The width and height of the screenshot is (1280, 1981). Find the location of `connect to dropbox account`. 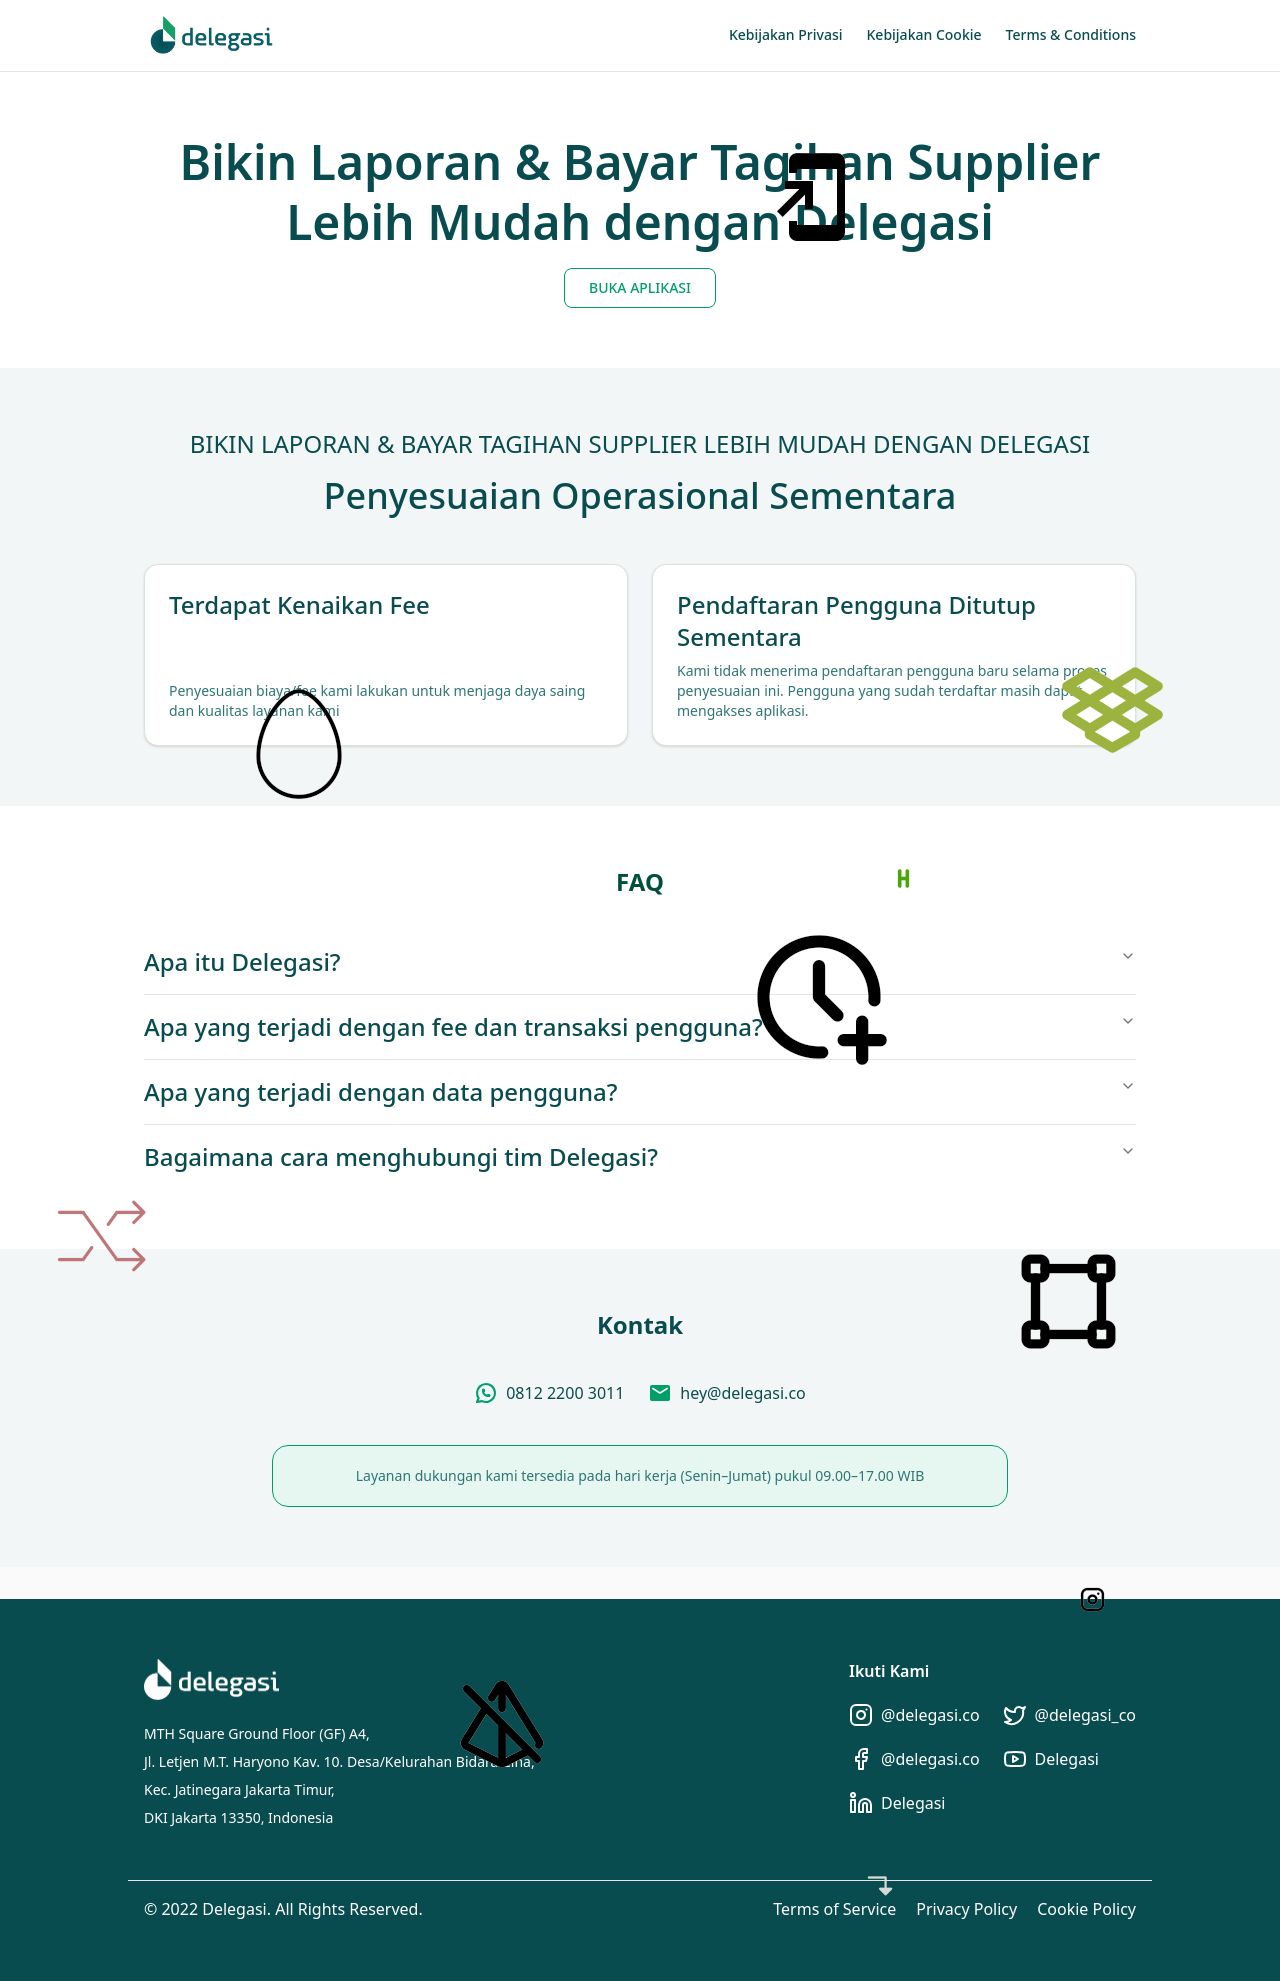

connect to dropbox account is located at coordinates (1112, 707).